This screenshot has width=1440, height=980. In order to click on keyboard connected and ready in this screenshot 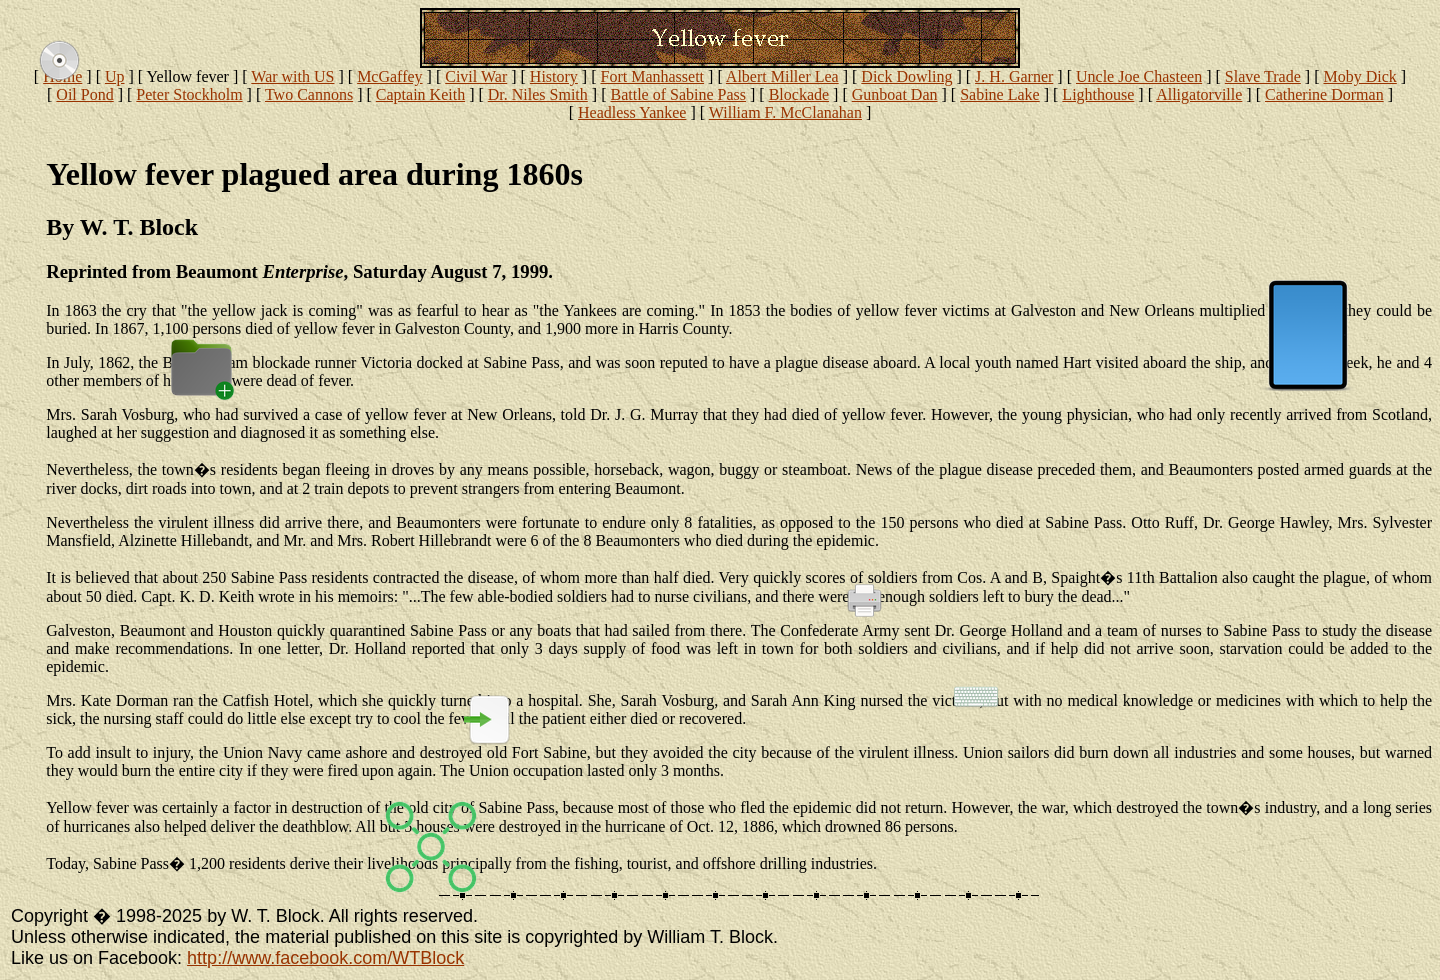, I will do `click(976, 697)`.